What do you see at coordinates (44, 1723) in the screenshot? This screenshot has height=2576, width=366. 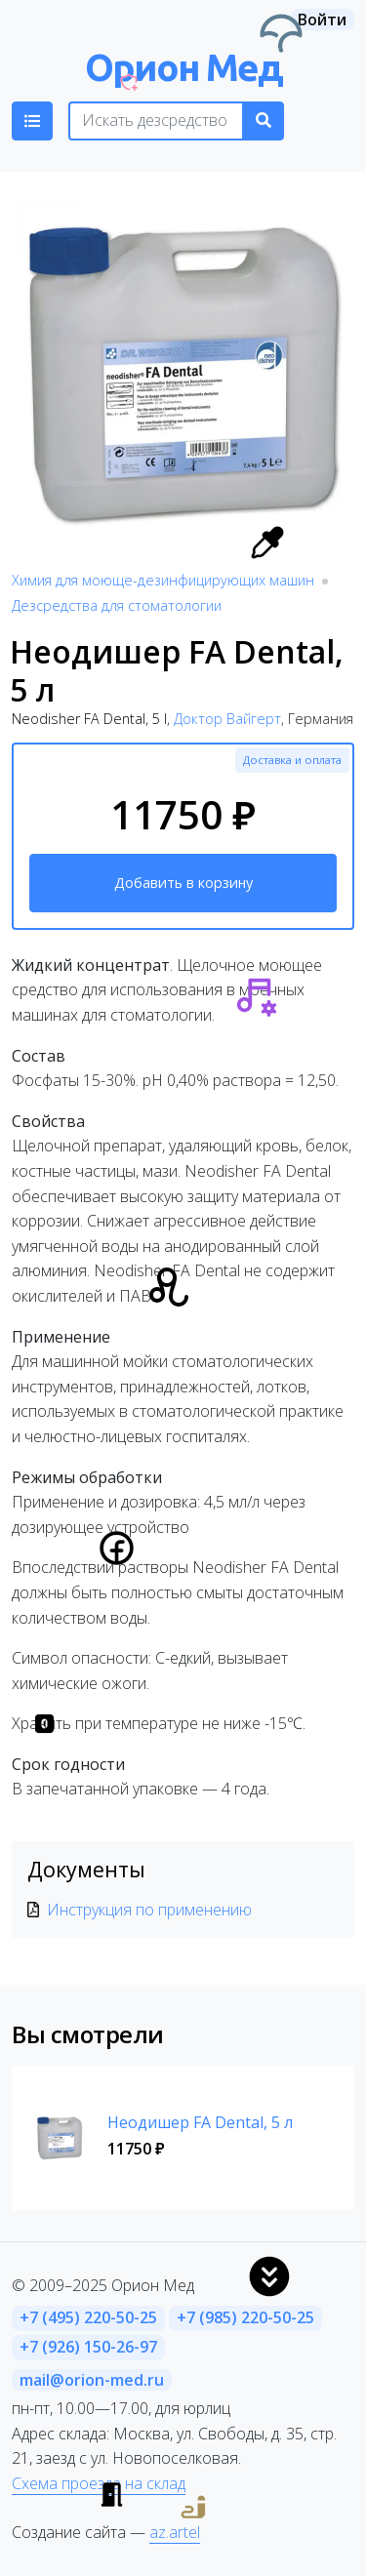 I see `indicates zero items or empty count` at bounding box center [44, 1723].